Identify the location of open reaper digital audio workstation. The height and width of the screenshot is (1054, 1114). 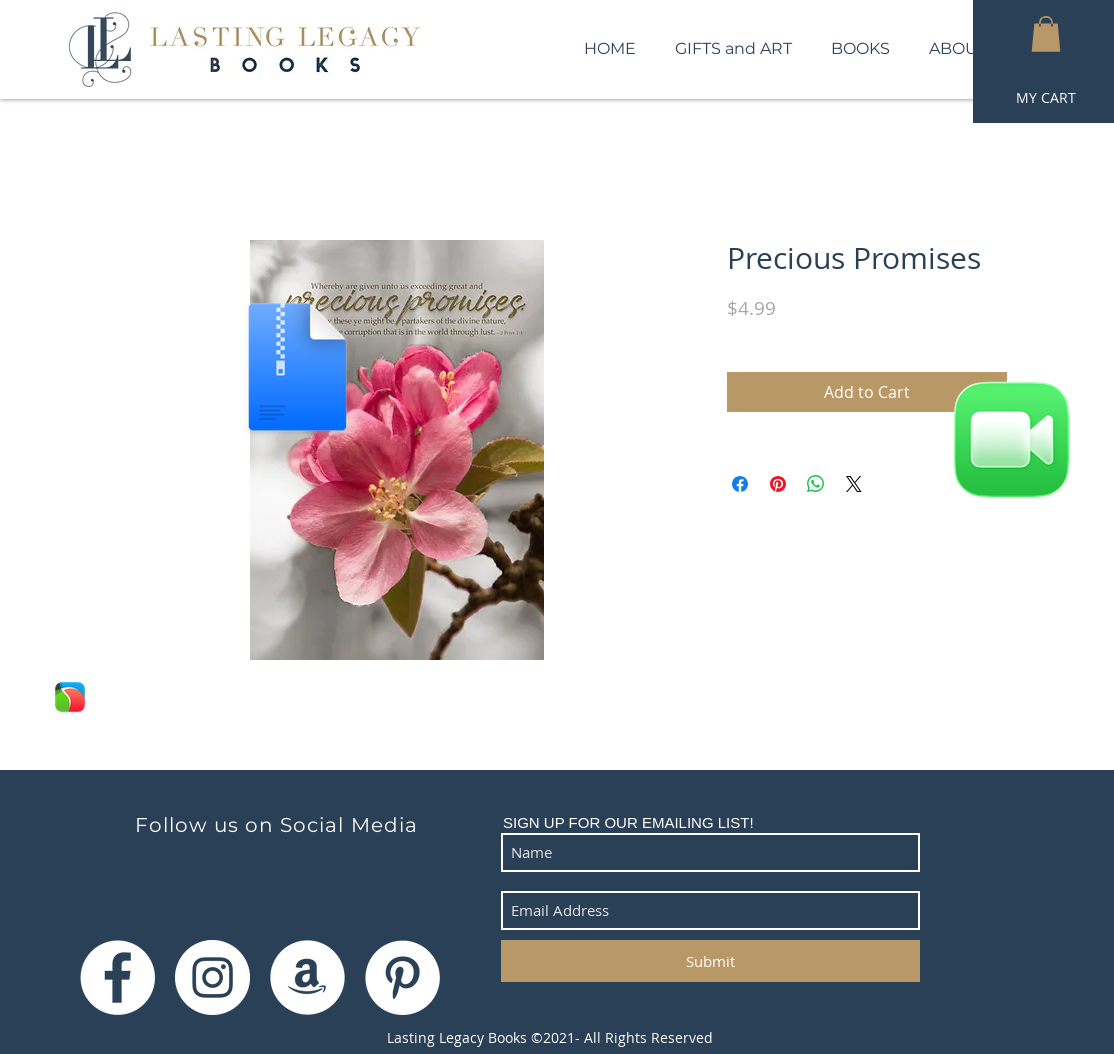
(70, 697).